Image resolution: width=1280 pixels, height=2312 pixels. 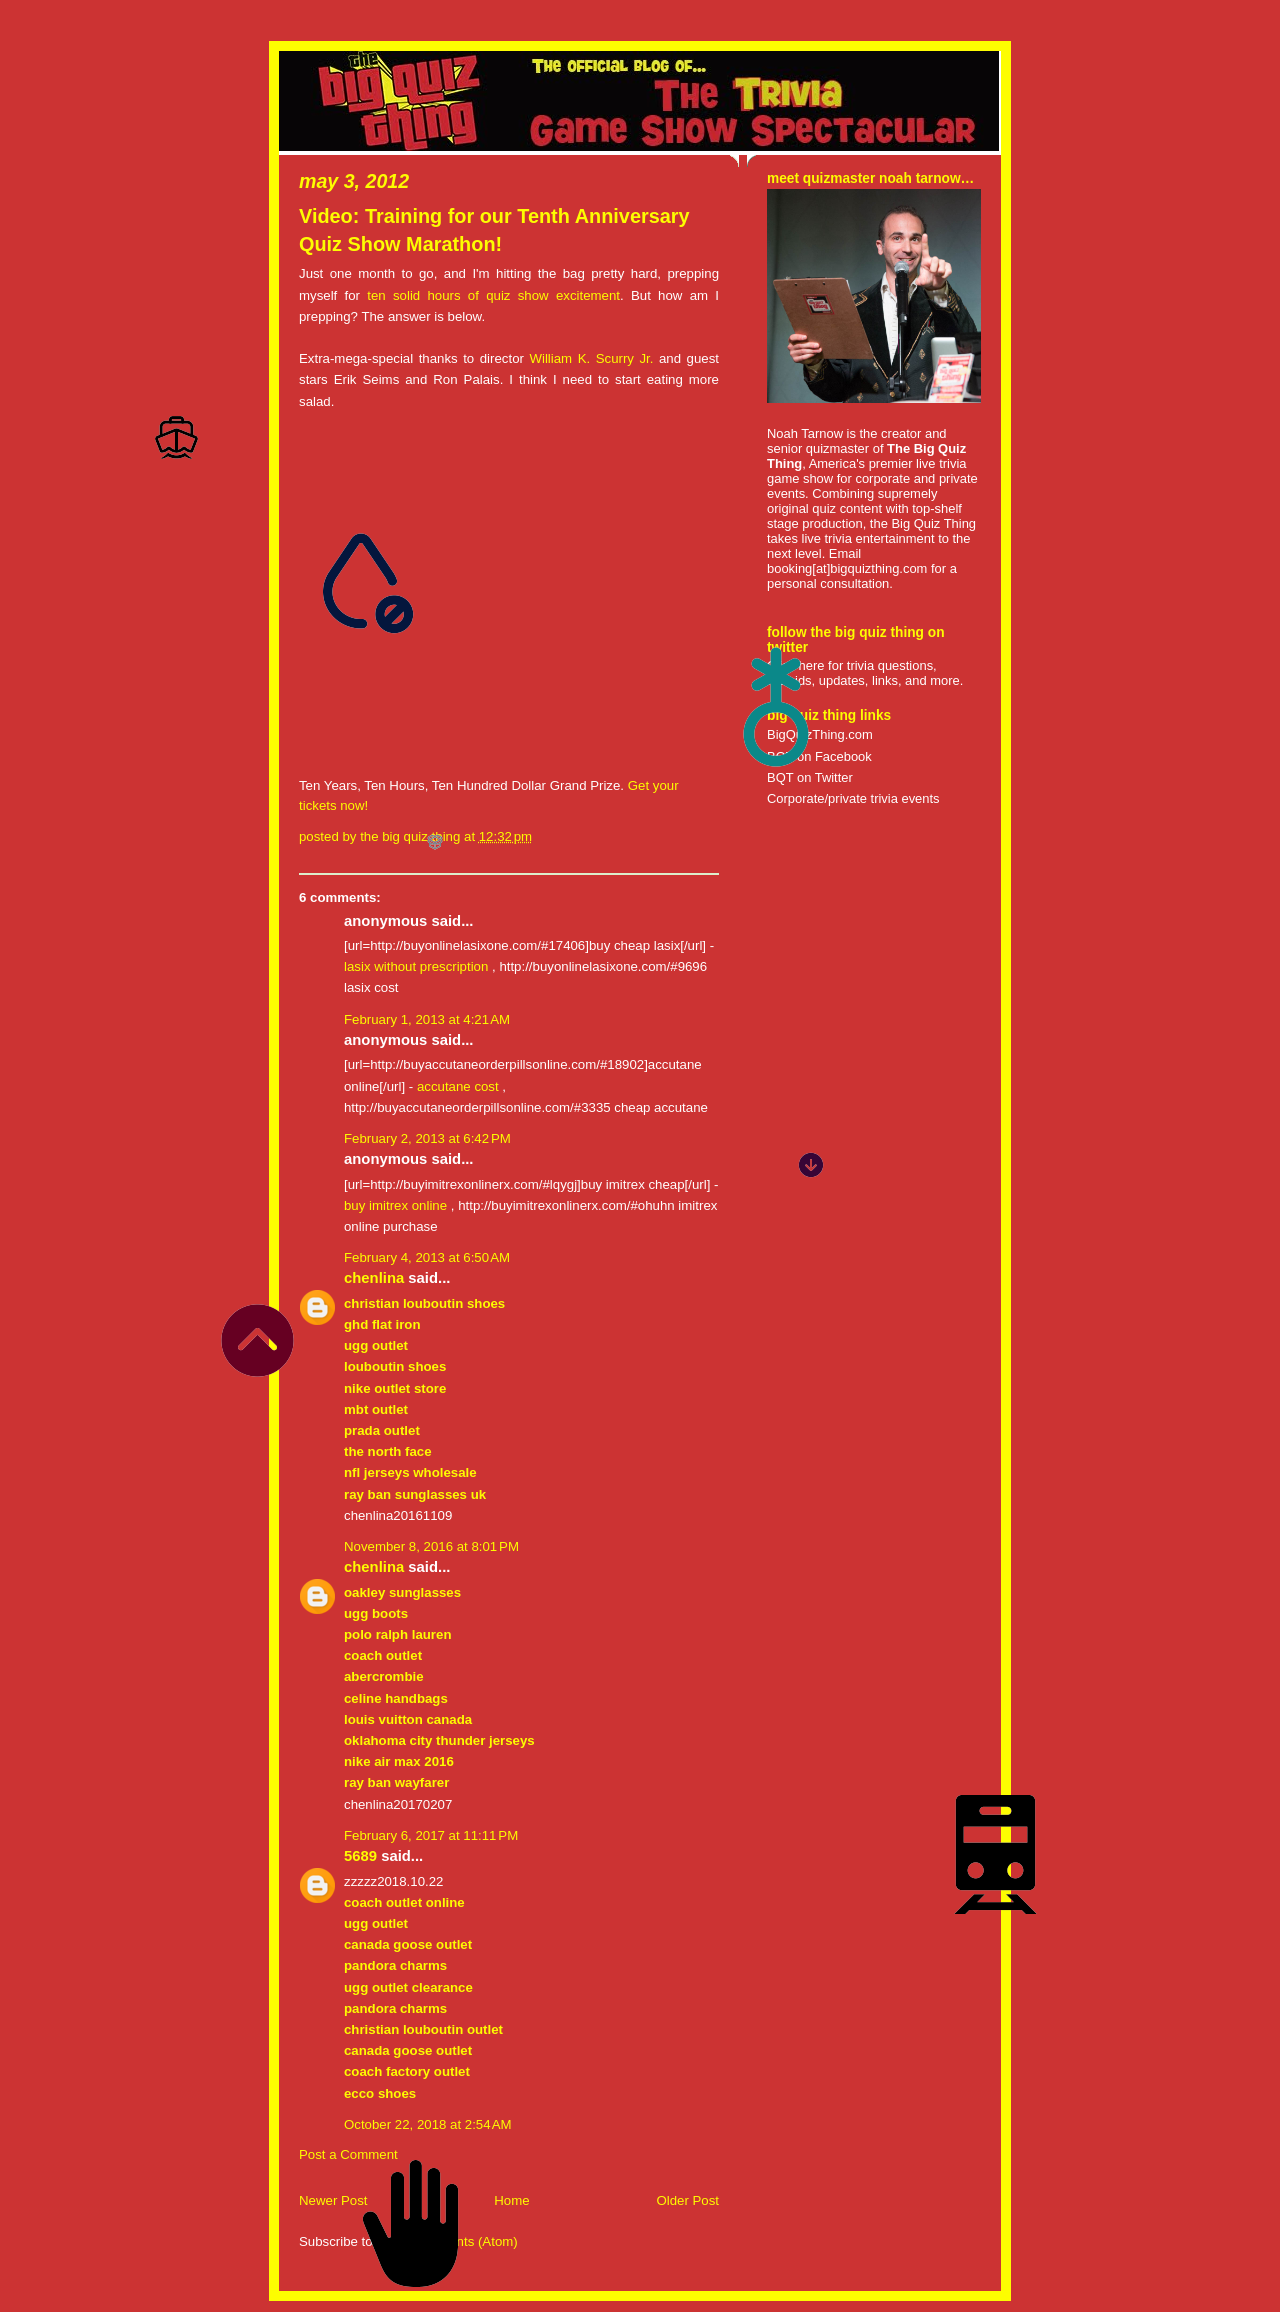 What do you see at coordinates (410, 2223) in the screenshot?
I see `stop or halt an action` at bounding box center [410, 2223].